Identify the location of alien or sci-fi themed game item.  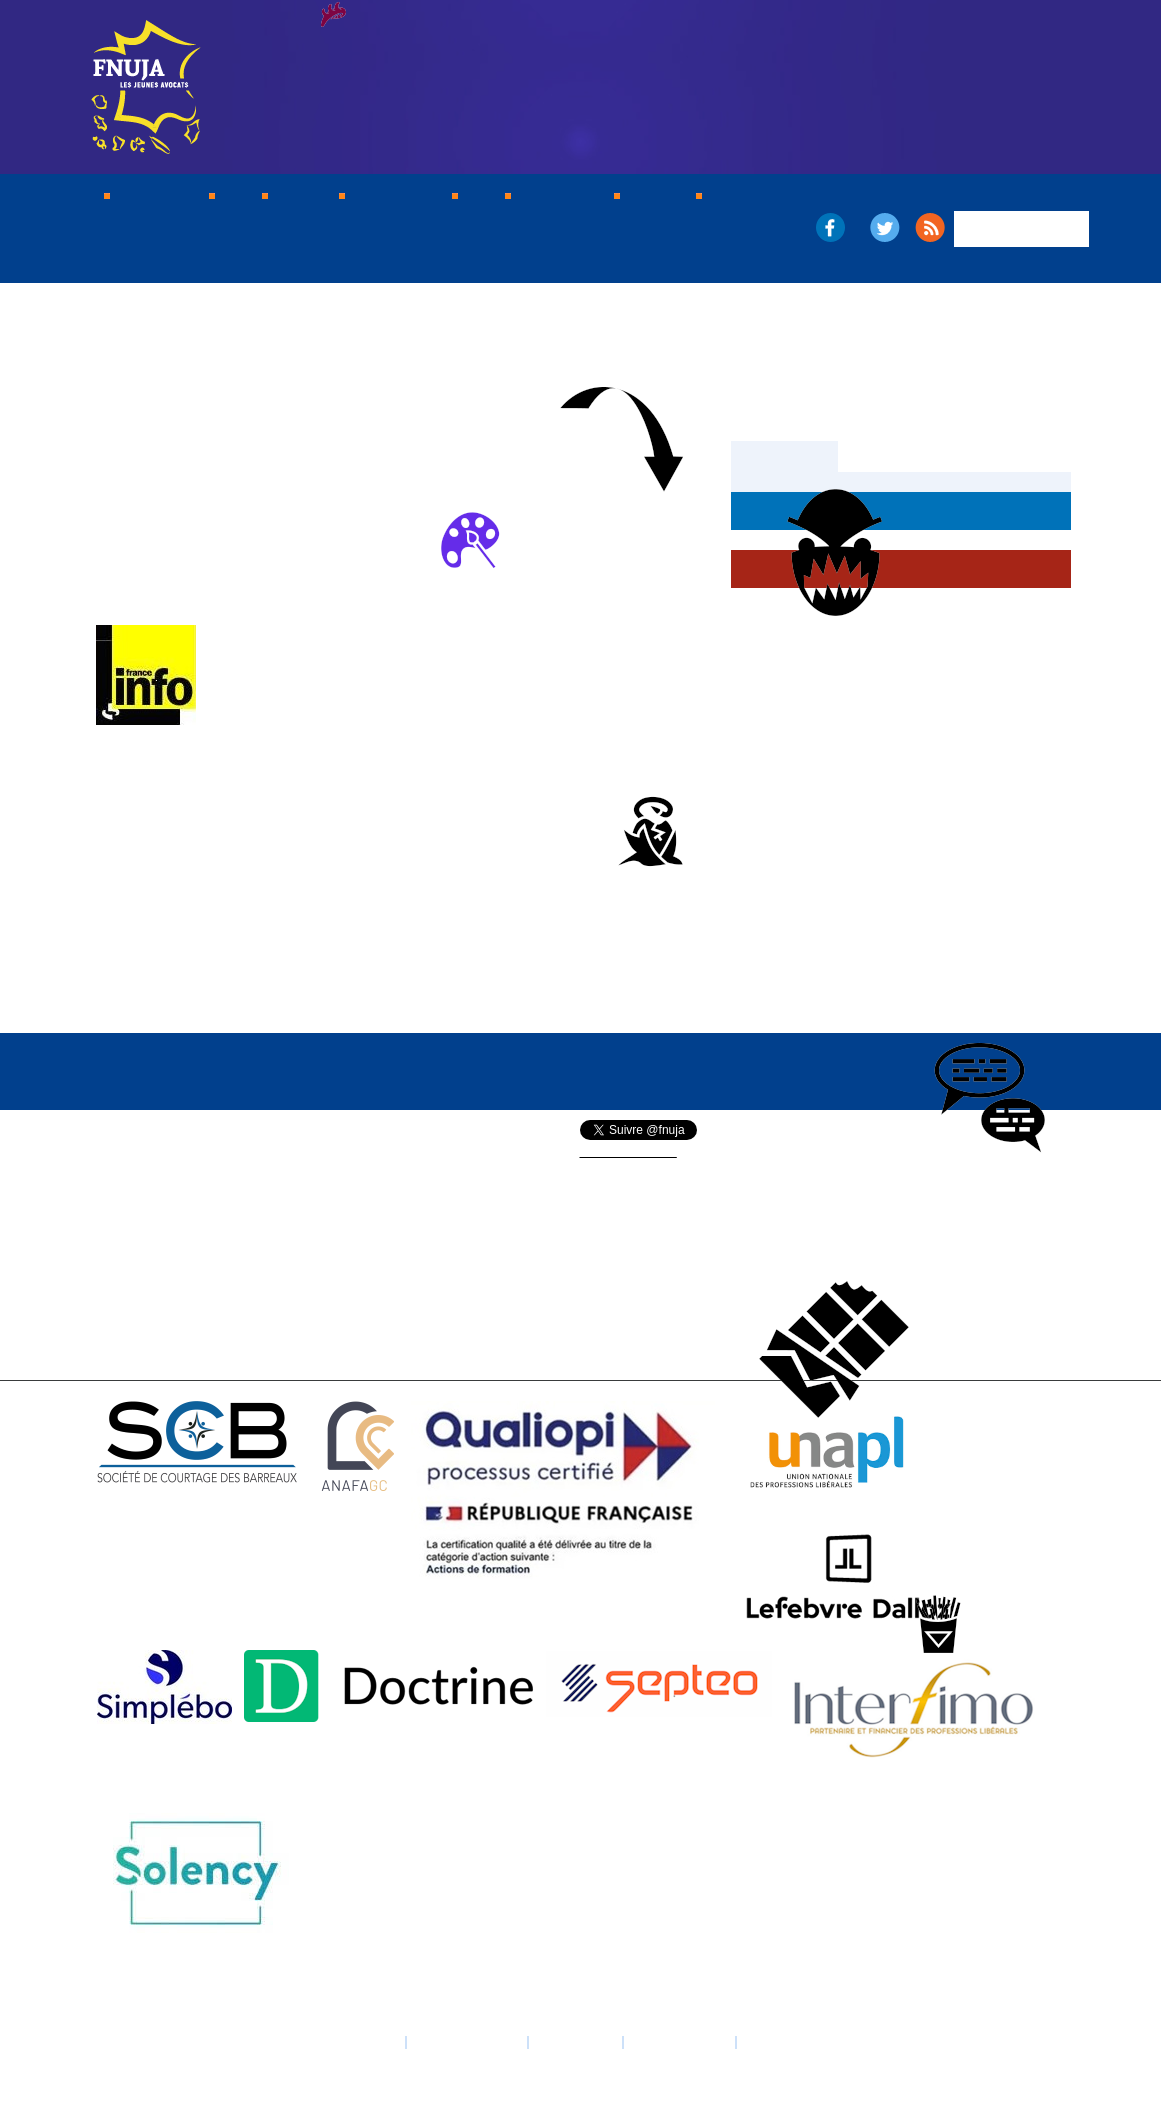
(650, 831).